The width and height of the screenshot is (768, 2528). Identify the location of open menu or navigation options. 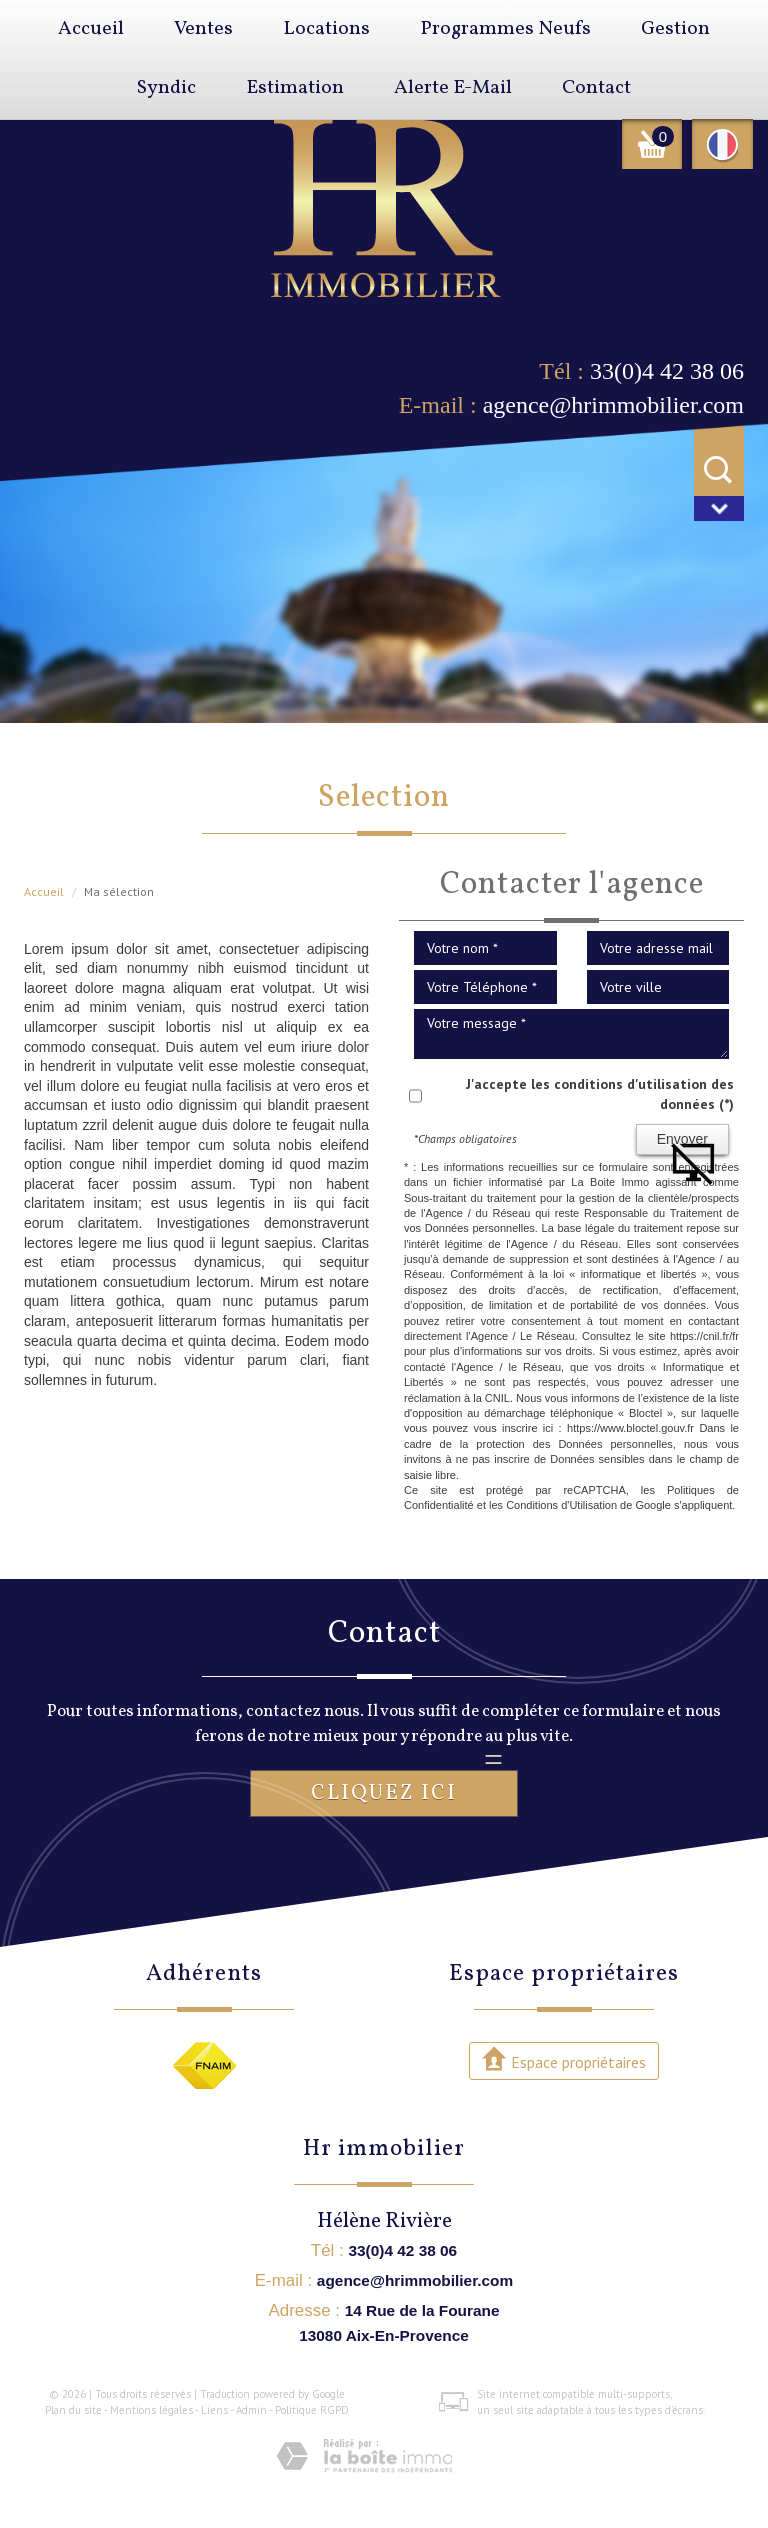
(493, 1759).